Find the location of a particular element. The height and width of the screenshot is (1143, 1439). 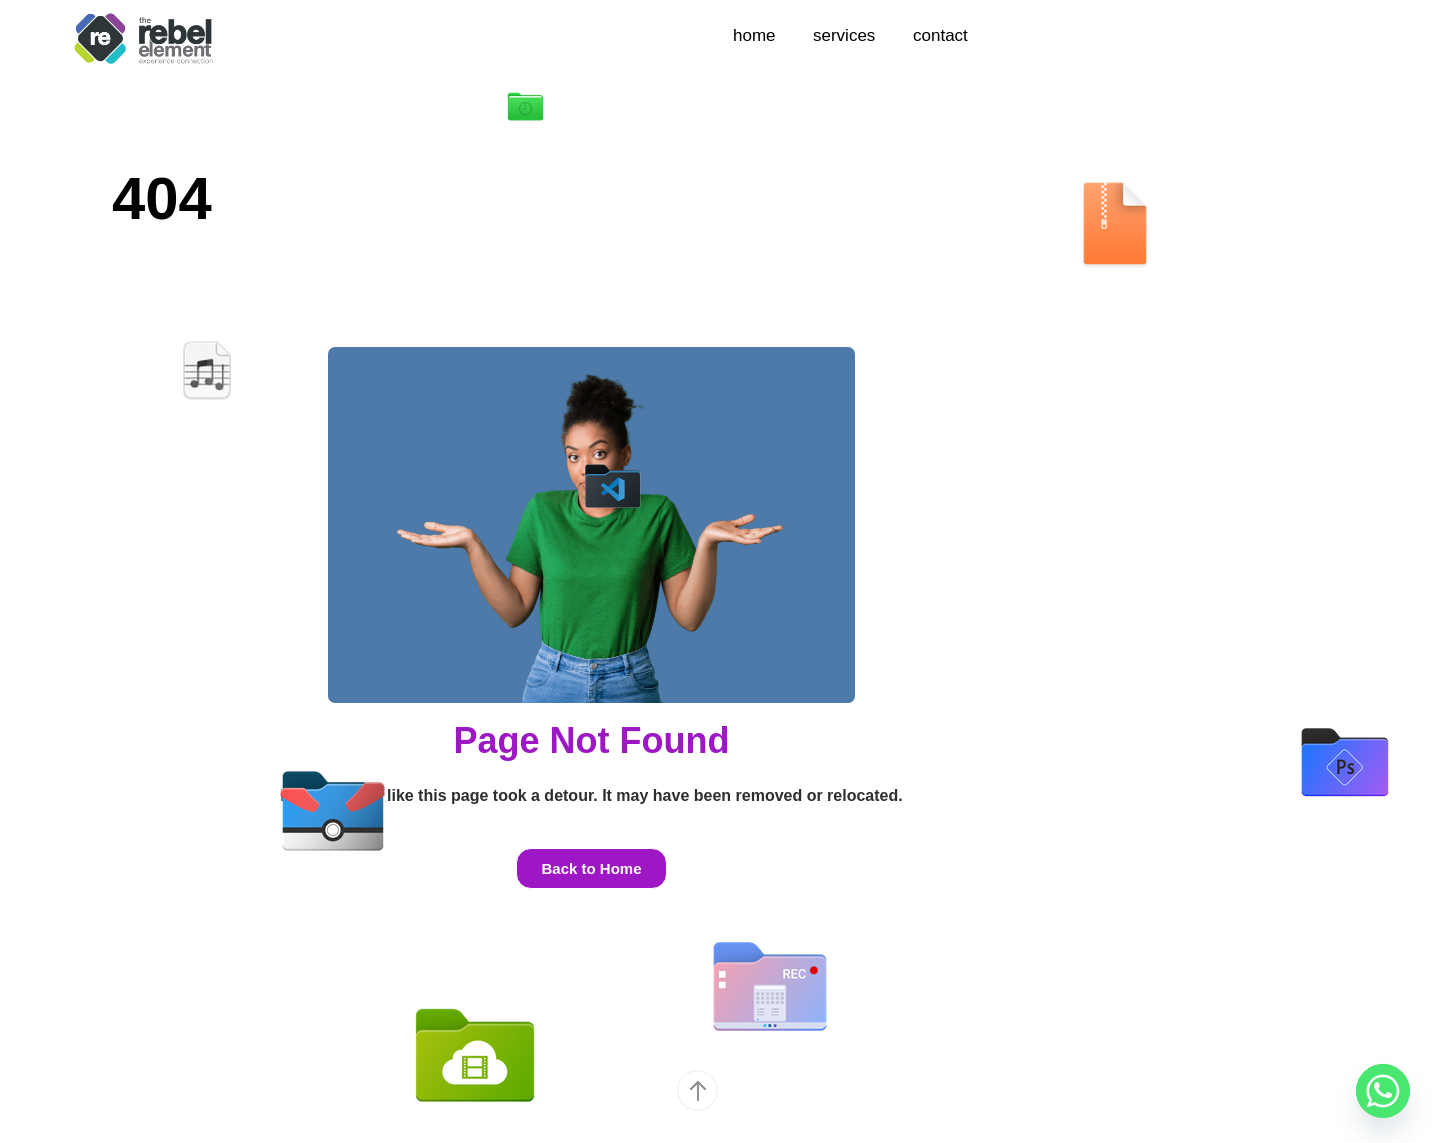

open folder containing adobe photoshop express files is located at coordinates (1344, 764).